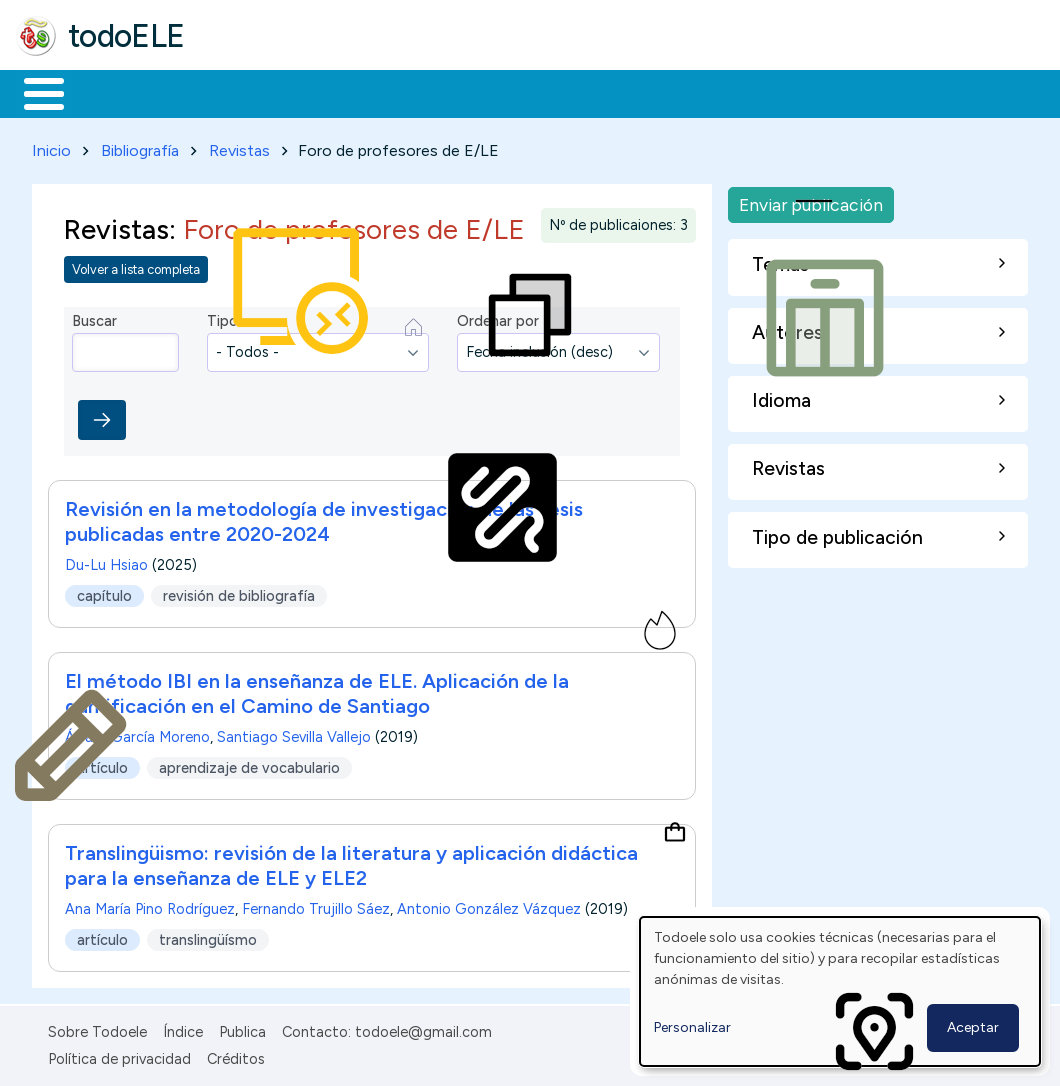 The image size is (1060, 1086). I want to click on access freehand drawing or annotation tools, so click(502, 507).